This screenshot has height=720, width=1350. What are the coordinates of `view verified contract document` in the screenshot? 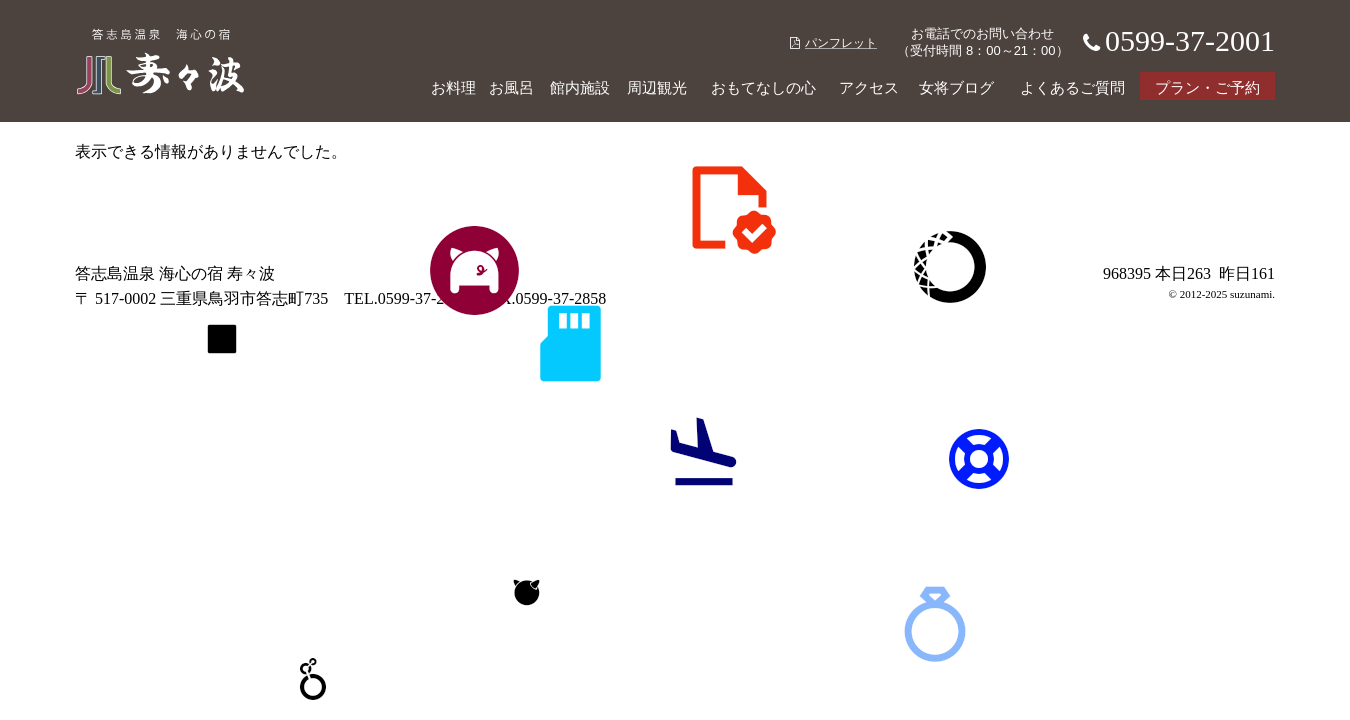 It's located at (729, 207).